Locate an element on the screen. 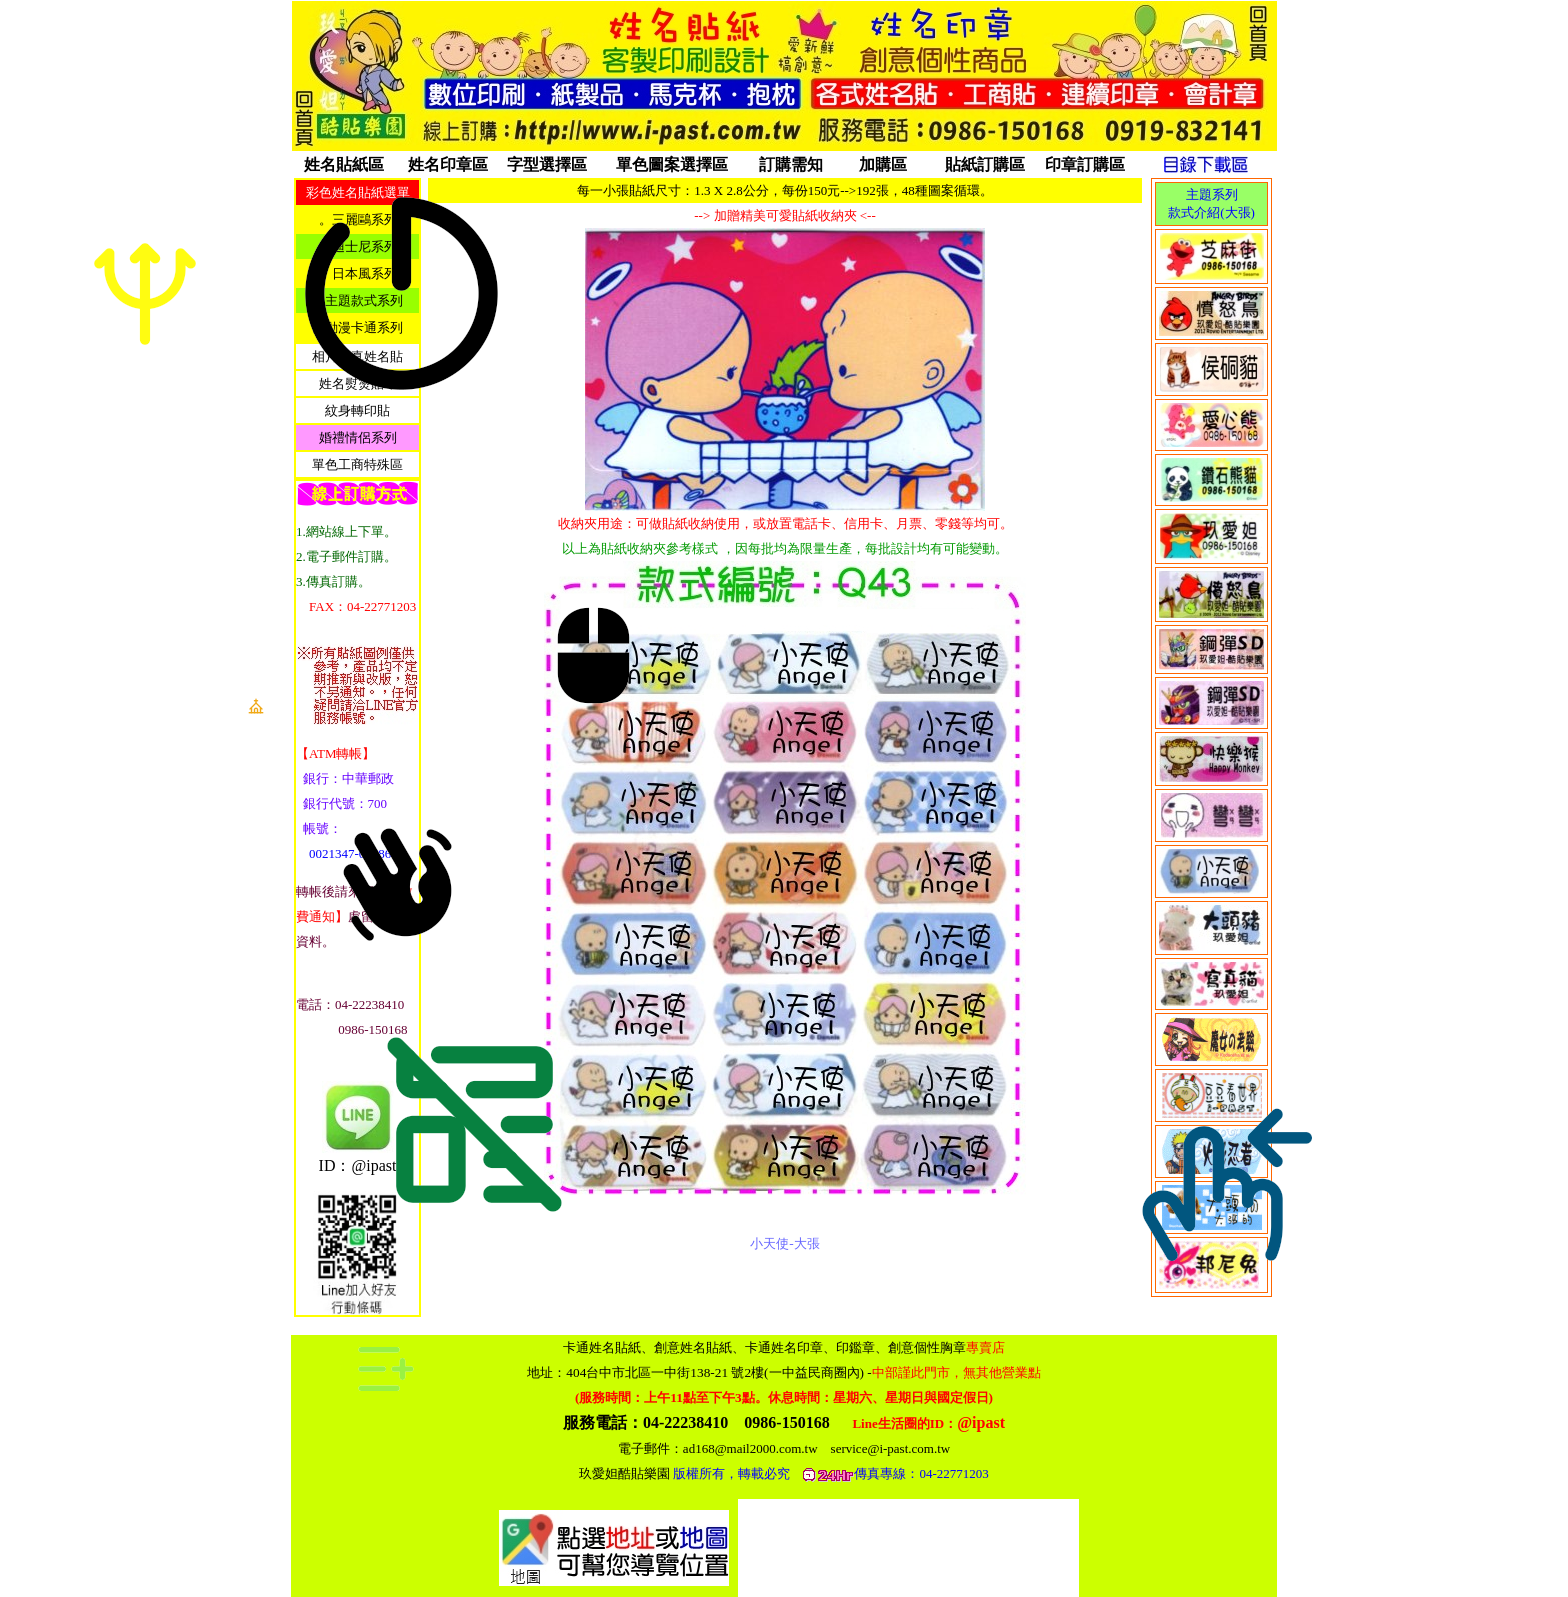 This screenshot has height=1597, width=1568. mouse input device indicator is located at coordinates (593, 655).